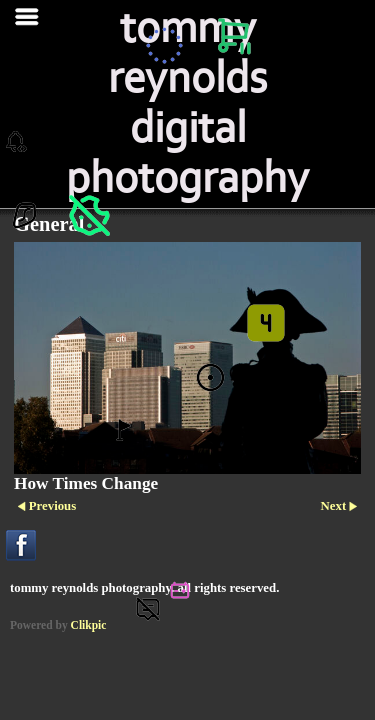  I want to click on configure notification settings via code, so click(15, 141).